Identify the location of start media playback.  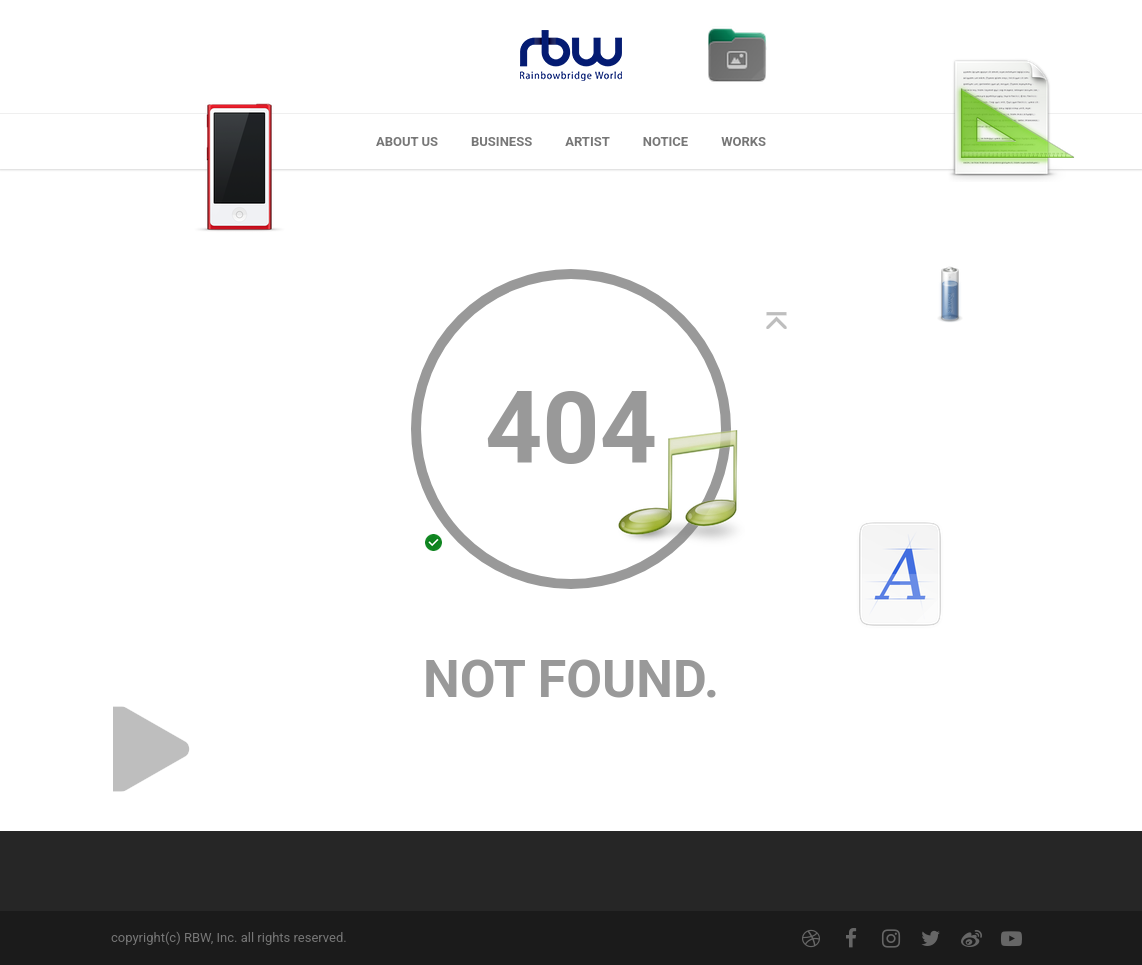
(147, 749).